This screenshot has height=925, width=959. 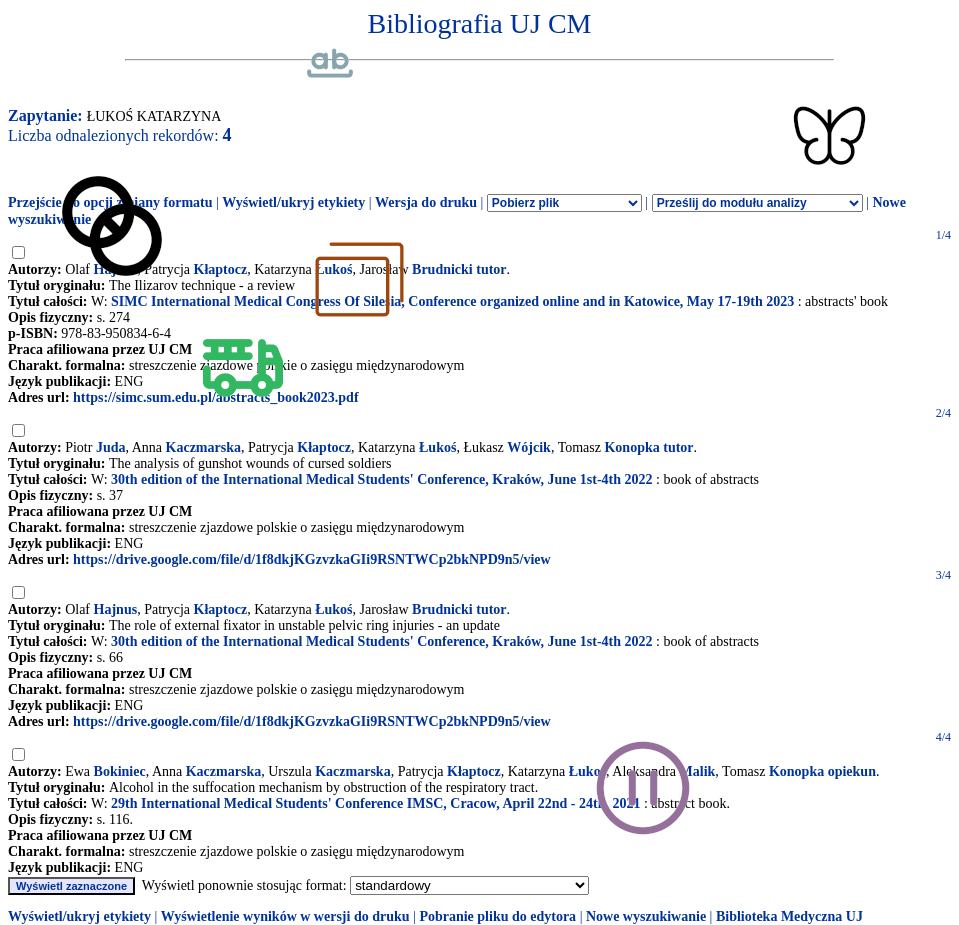 What do you see at coordinates (643, 788) in the screenshot?
I see `pause media playback` at bounding box center [643, 788].